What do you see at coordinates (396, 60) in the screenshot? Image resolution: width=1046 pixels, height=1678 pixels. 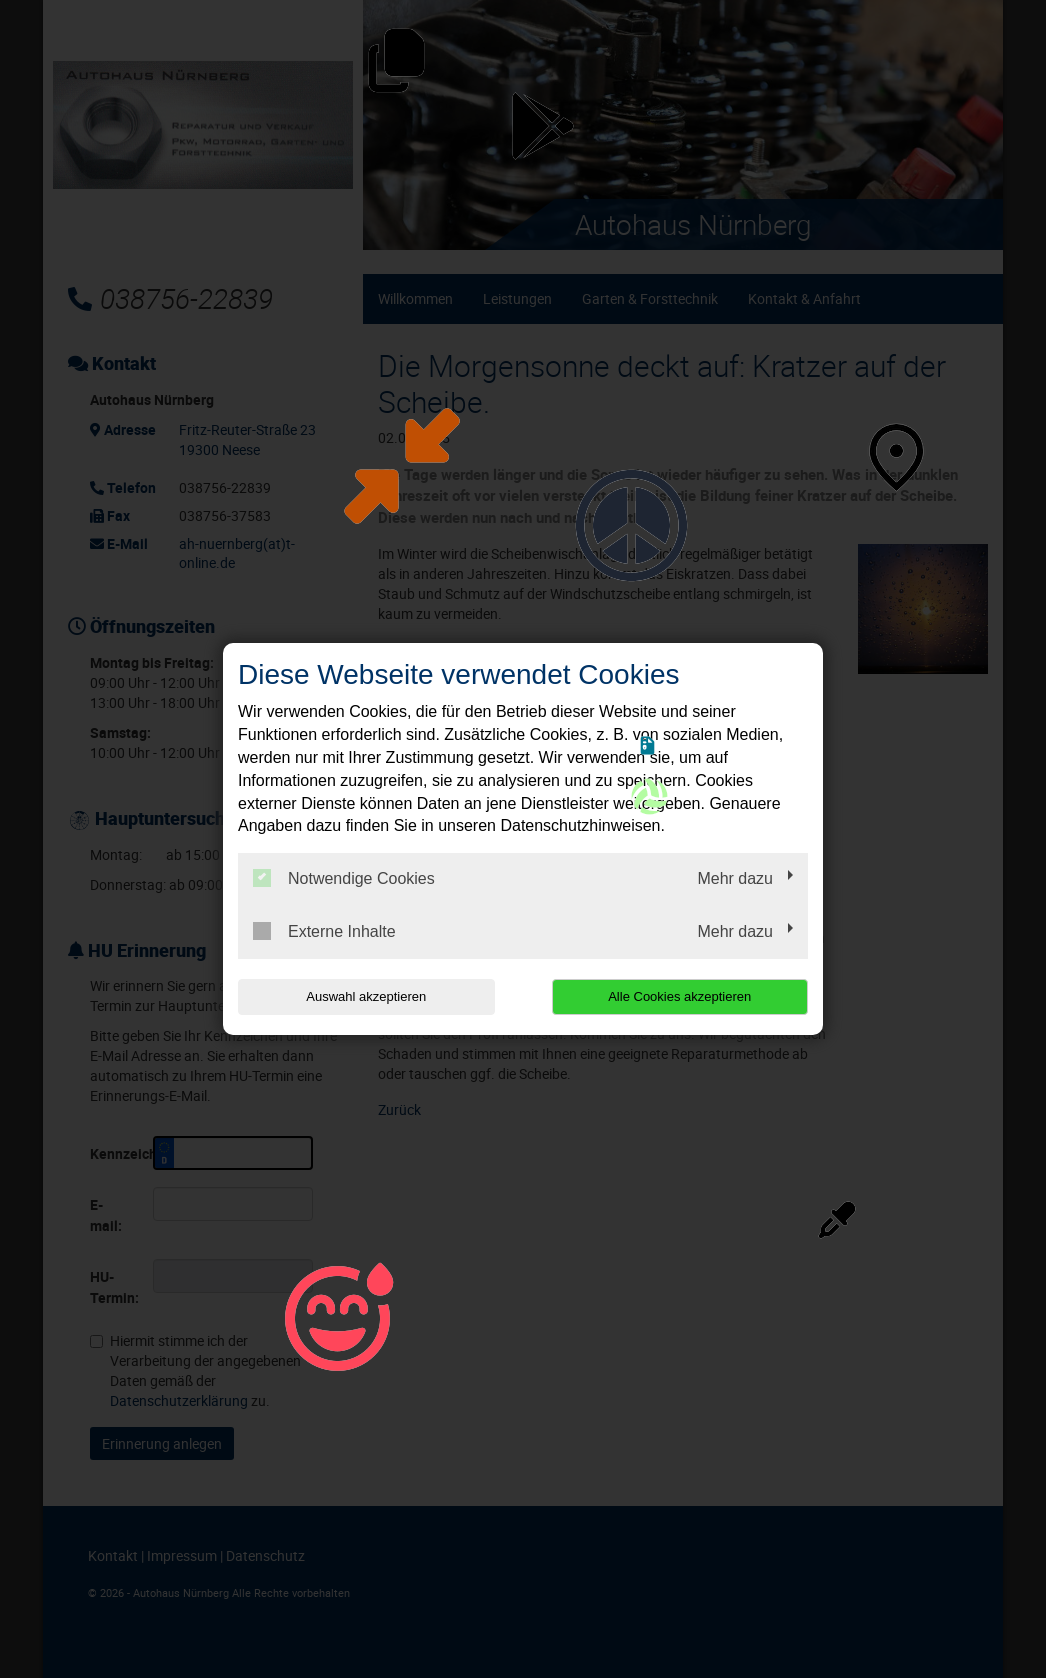 I see `copy to clipboard` at bounding box center [396, 60].